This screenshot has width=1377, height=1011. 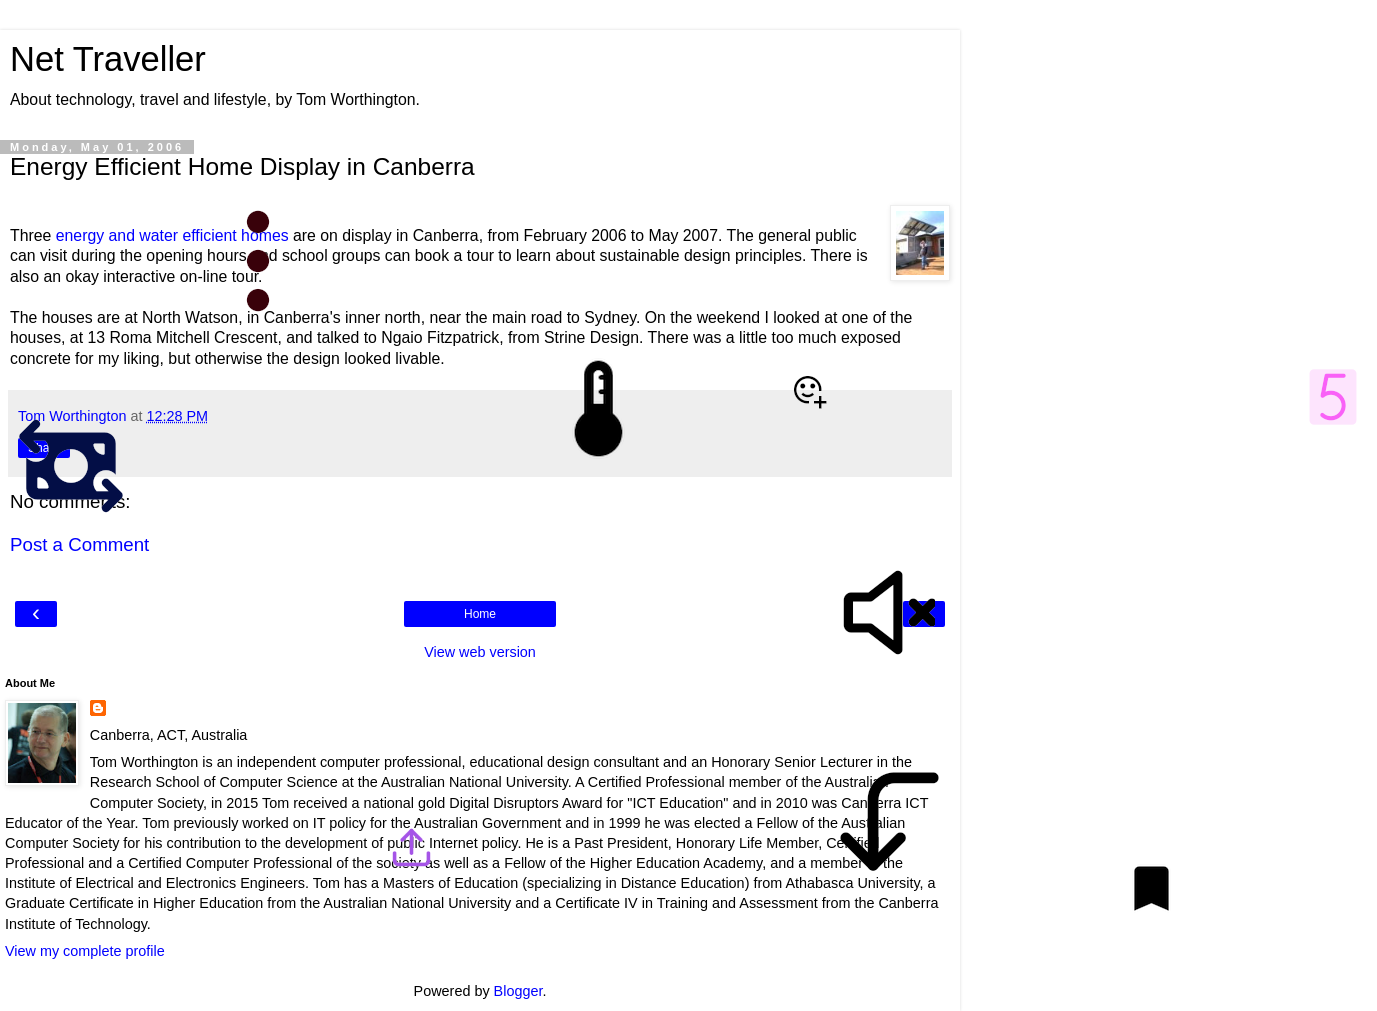 What do you see at coordinates (1151, 888) in the screenshot?
I see `bookmark this item` at bounding box center [1151, 888].